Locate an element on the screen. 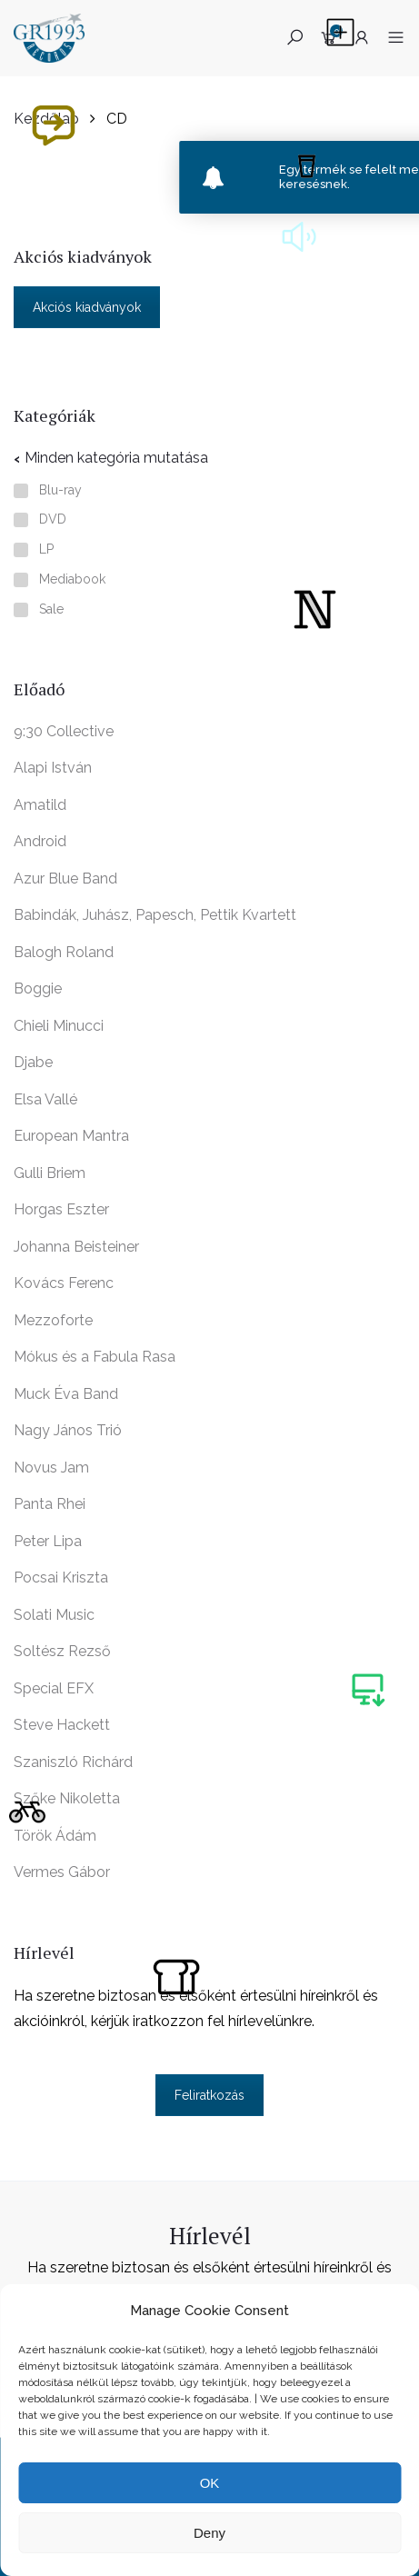 The width and height of the screenshot is (419, 2576). download to desktop computer is located at coordinates (367, 1689).